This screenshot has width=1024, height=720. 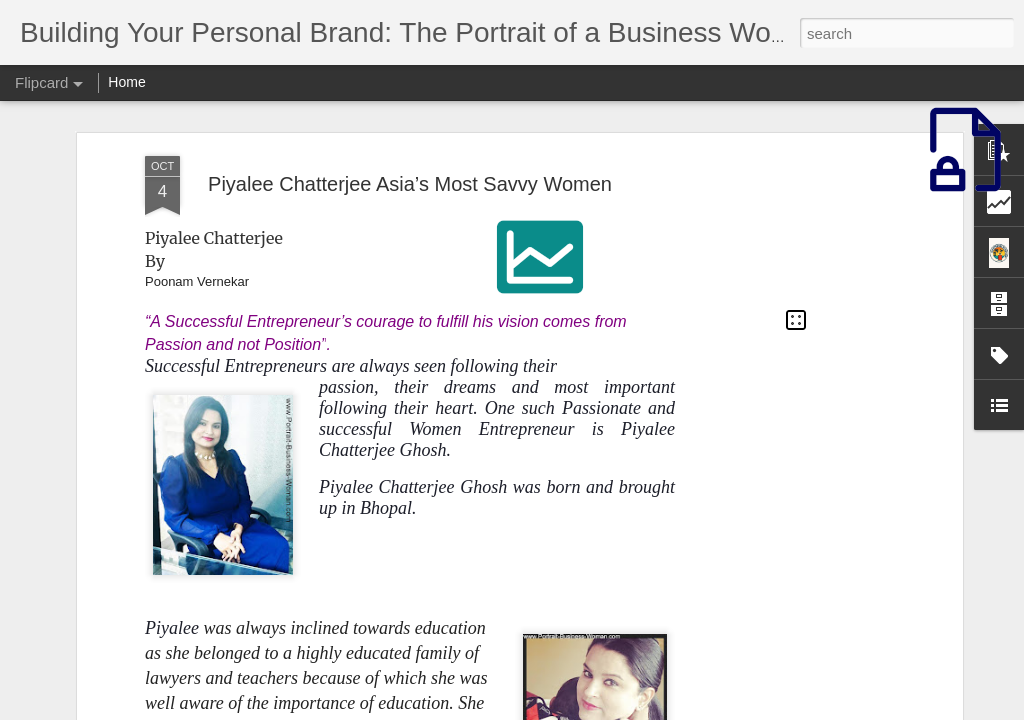 I want to click on access a password-protected file, so click(x=965, y=149).